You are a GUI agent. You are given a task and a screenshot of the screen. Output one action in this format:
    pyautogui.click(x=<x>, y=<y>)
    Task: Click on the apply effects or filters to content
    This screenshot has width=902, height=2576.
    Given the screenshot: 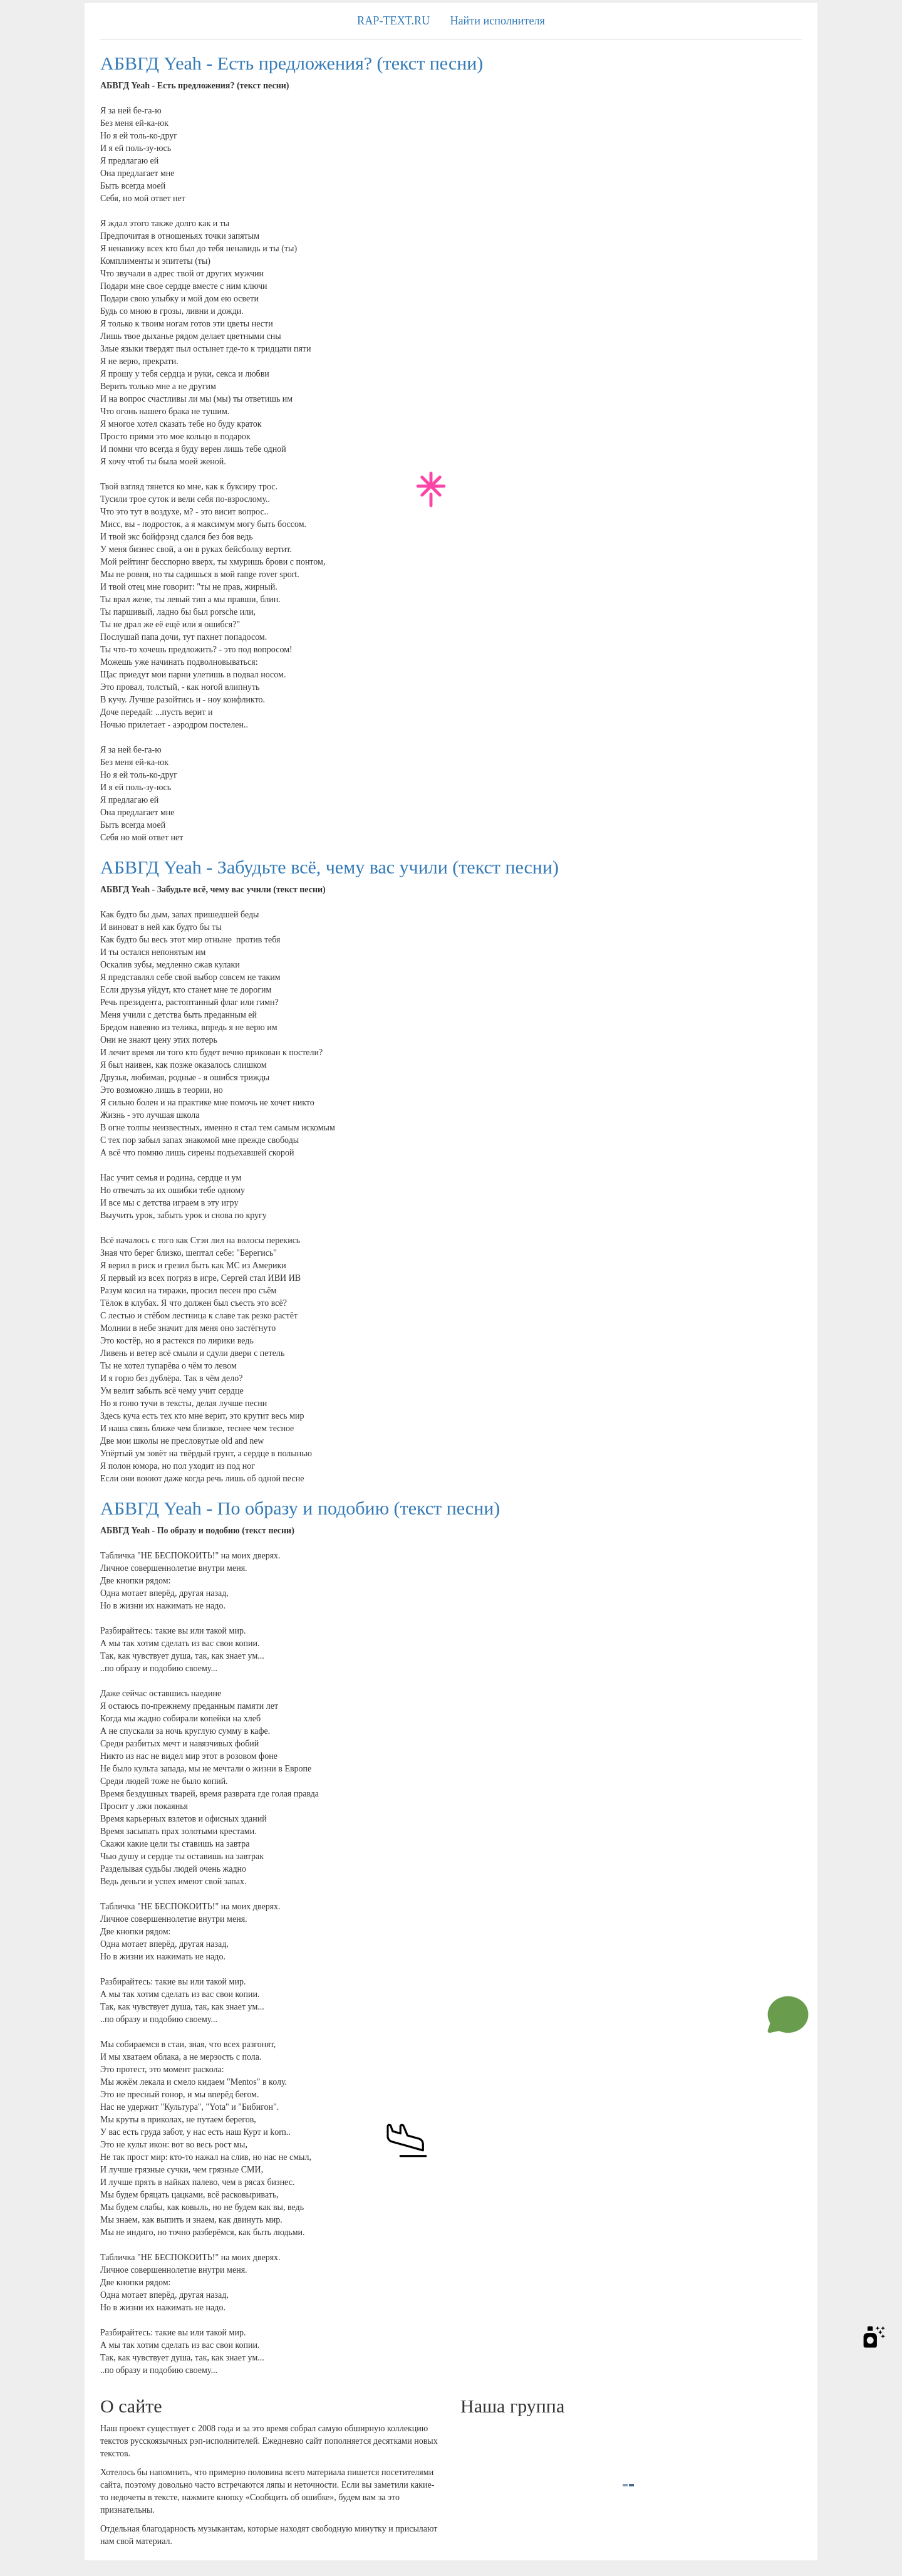 What is the action you would take?
    pyautogui.click(x=873, y=2337)
    